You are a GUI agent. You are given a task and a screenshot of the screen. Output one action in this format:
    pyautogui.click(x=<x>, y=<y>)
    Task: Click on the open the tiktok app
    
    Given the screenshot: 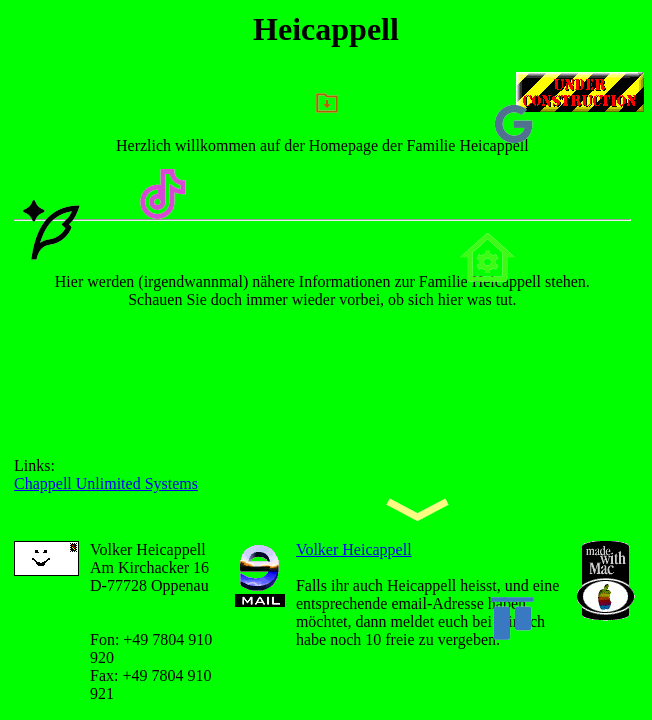 What is the action you would take?
    pyautogui.click(x=163, y=194)
    